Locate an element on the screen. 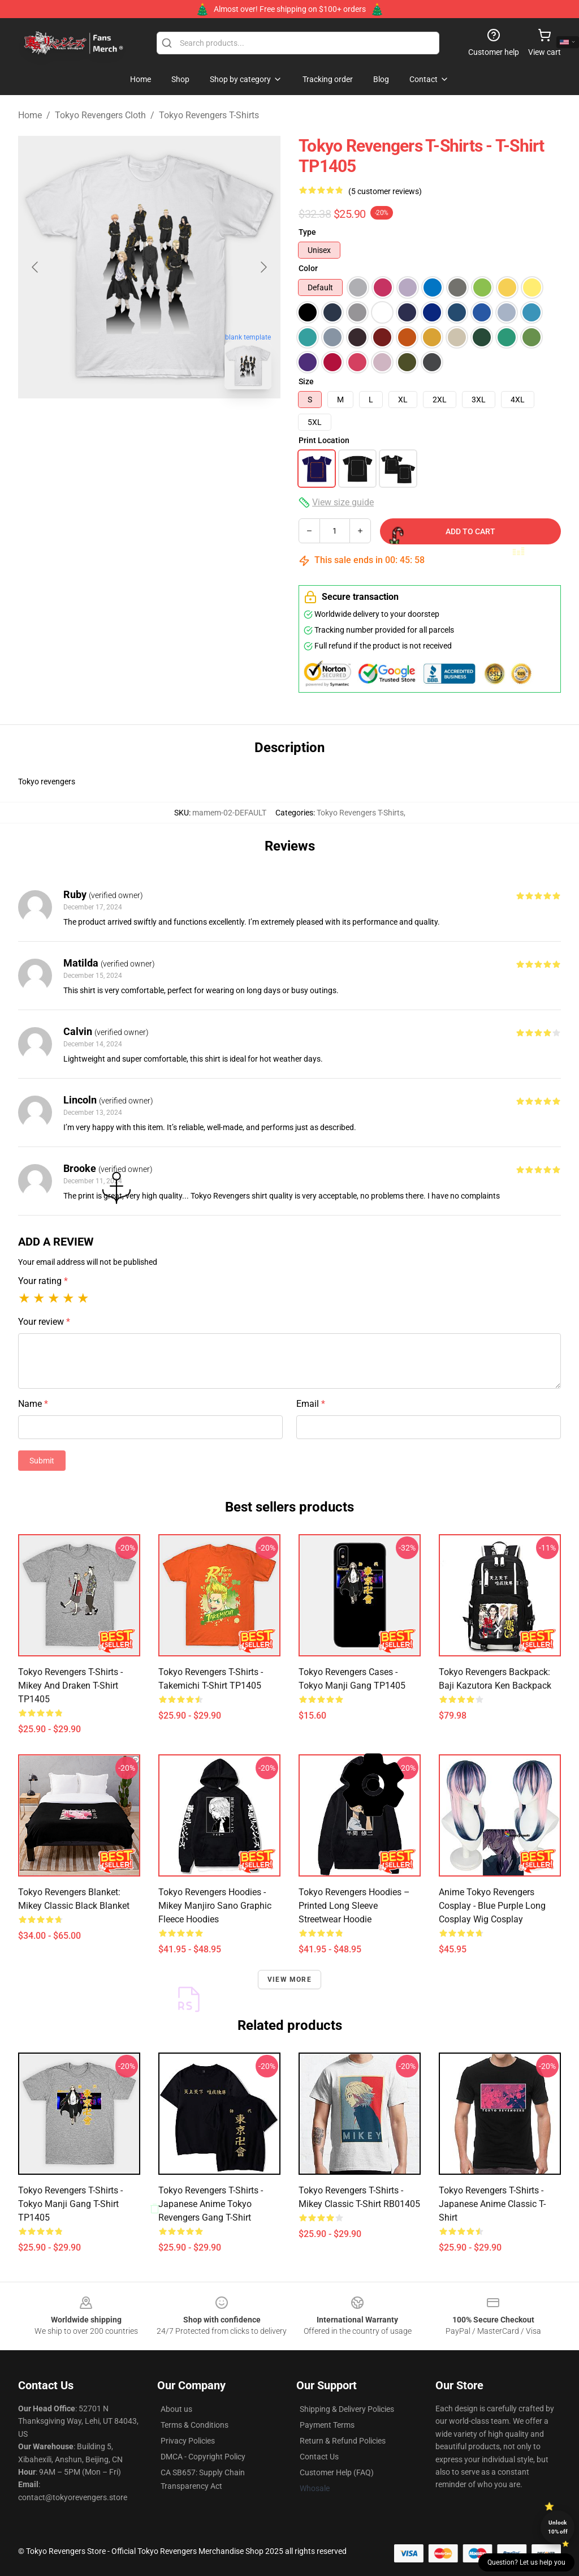 The image size is (579, 2576). a Rust source code file is located at coordinates (189, 1999).